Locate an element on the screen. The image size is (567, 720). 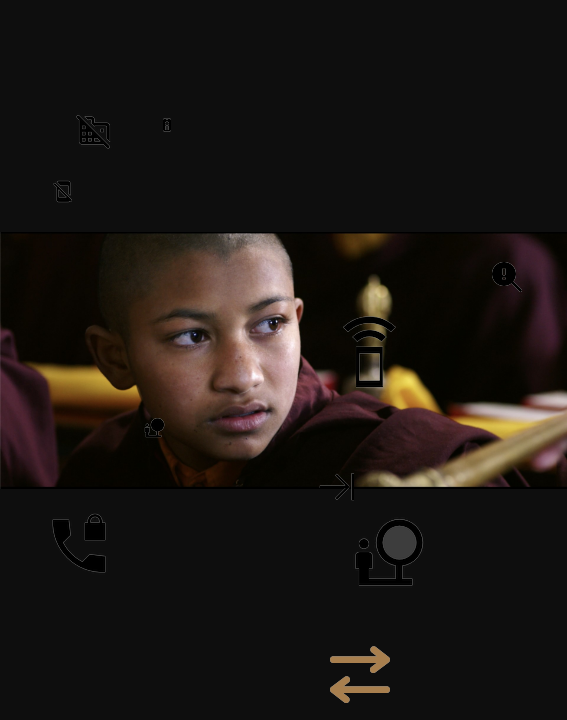
explore nature or outdoor activities is located at coordinates (389, 552).